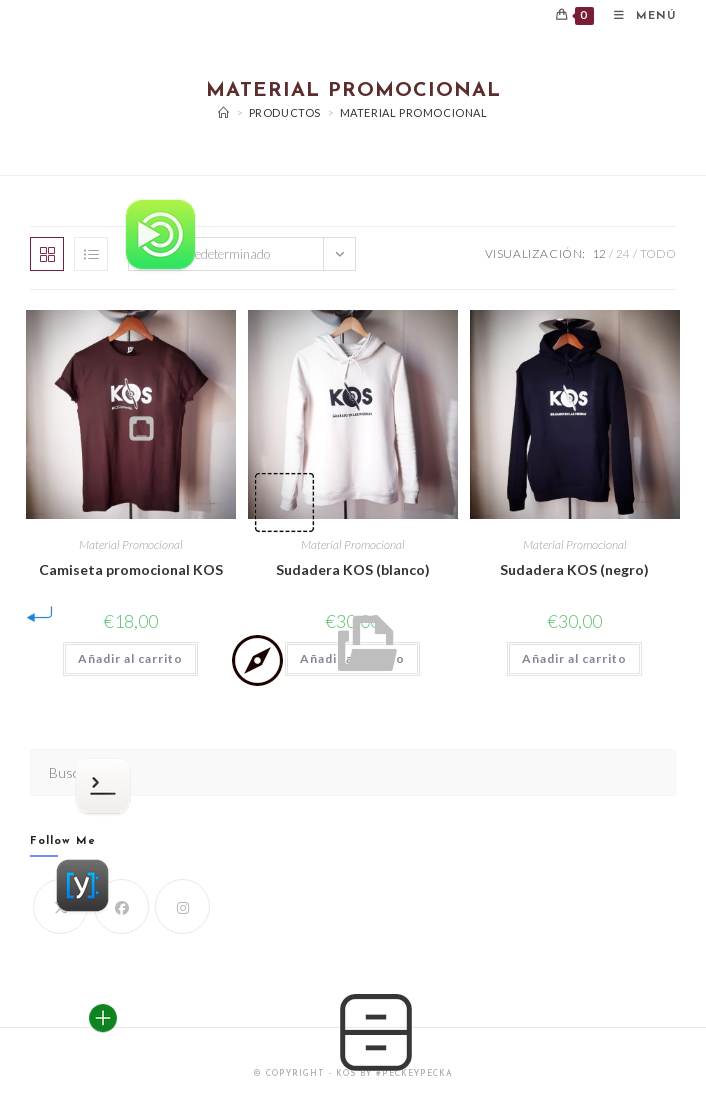 The height and width of the screenshot is (1098, 706). I want to click on indicates content not yet loaded, so click(284, 502).